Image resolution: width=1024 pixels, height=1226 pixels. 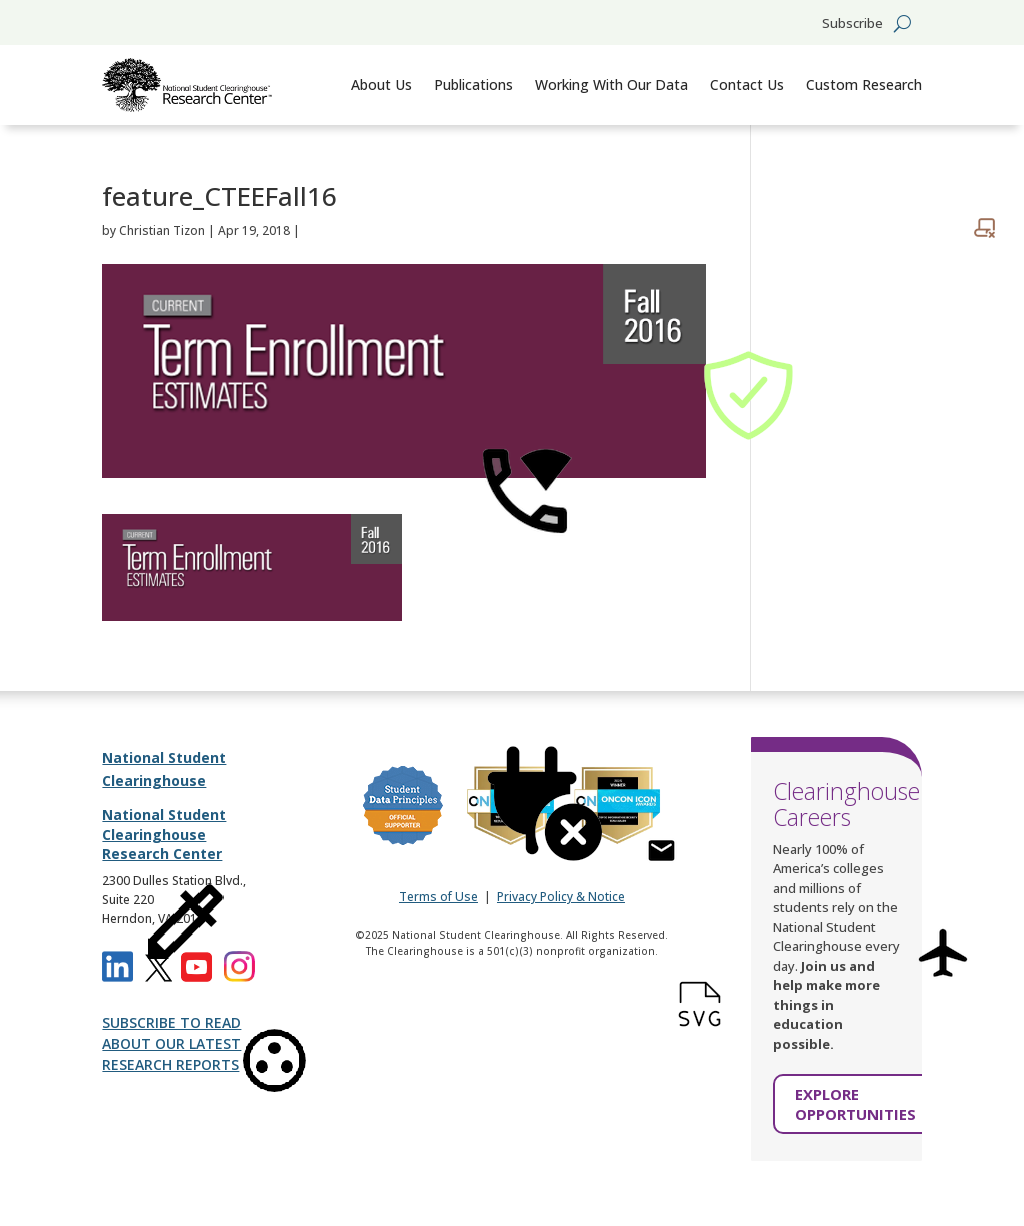 What do you see at coordinates (274, 1060) in the screenshot?
I see `view group or team workspace` at bounding box center [274, 1060].